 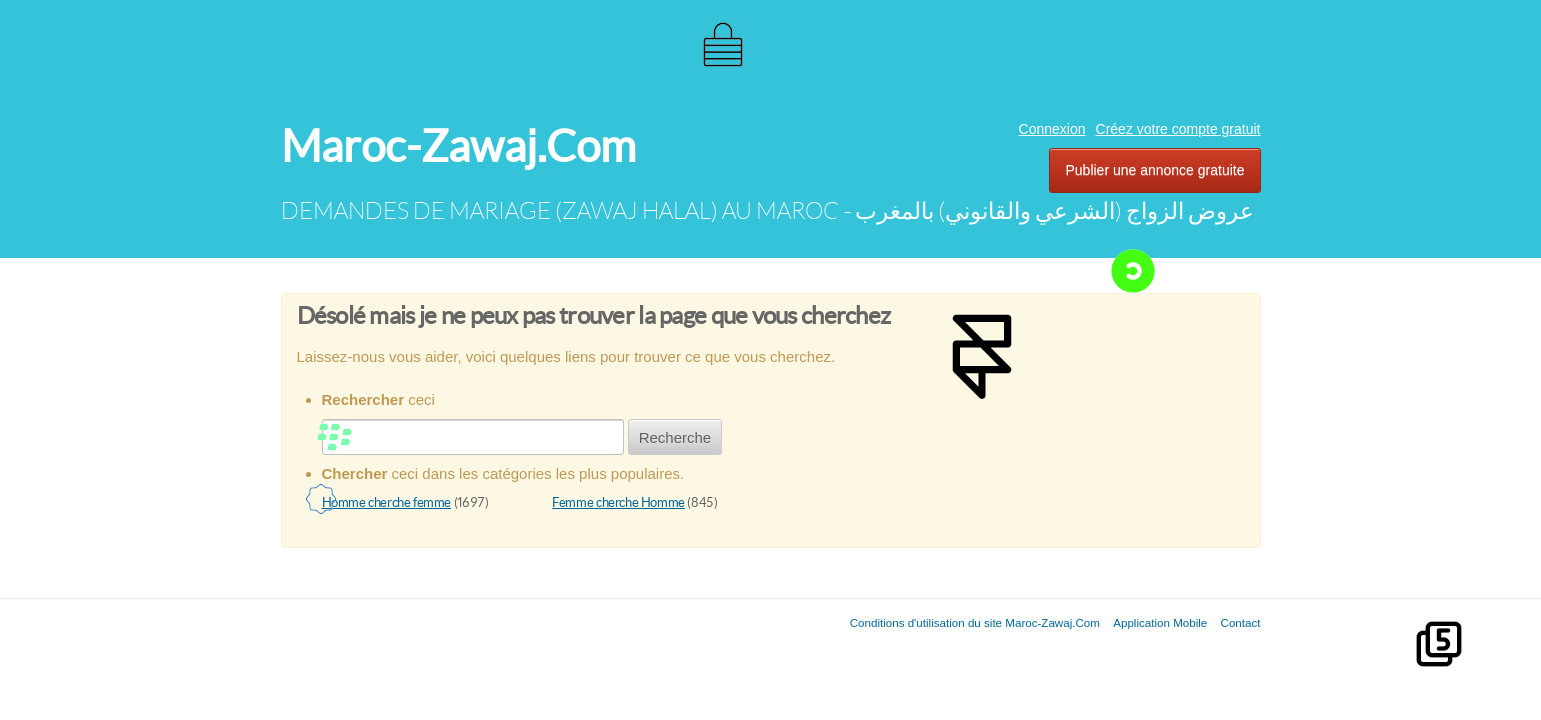 What do you see at coordinates (723, 47) in the screenshot?
I see `indicates a secure or encrypted connection` at bounding box center [723, 47].